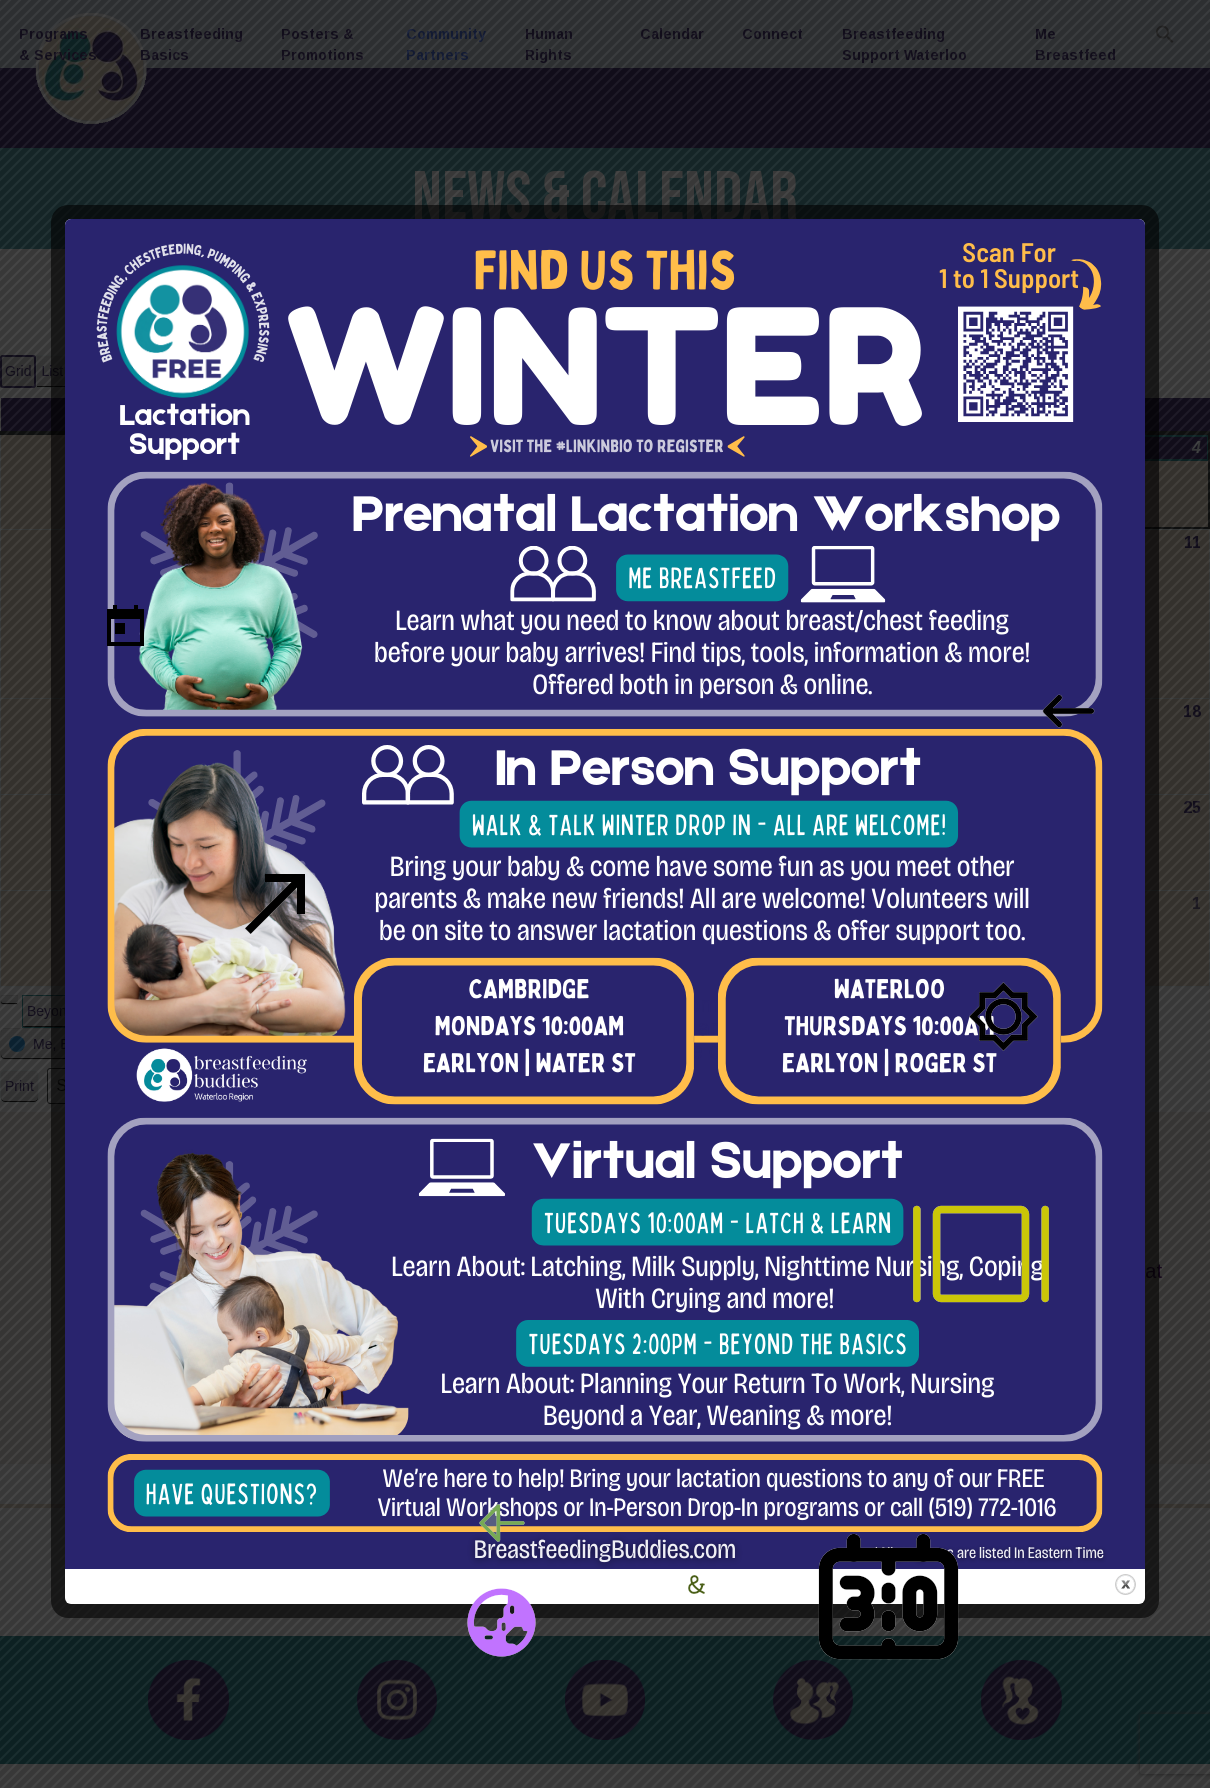 This screenshot has height=1788, width=1210. Describe the element at coordinates (981, 1254) in the screenshot. I see `start a slideshow presentation` at that location.